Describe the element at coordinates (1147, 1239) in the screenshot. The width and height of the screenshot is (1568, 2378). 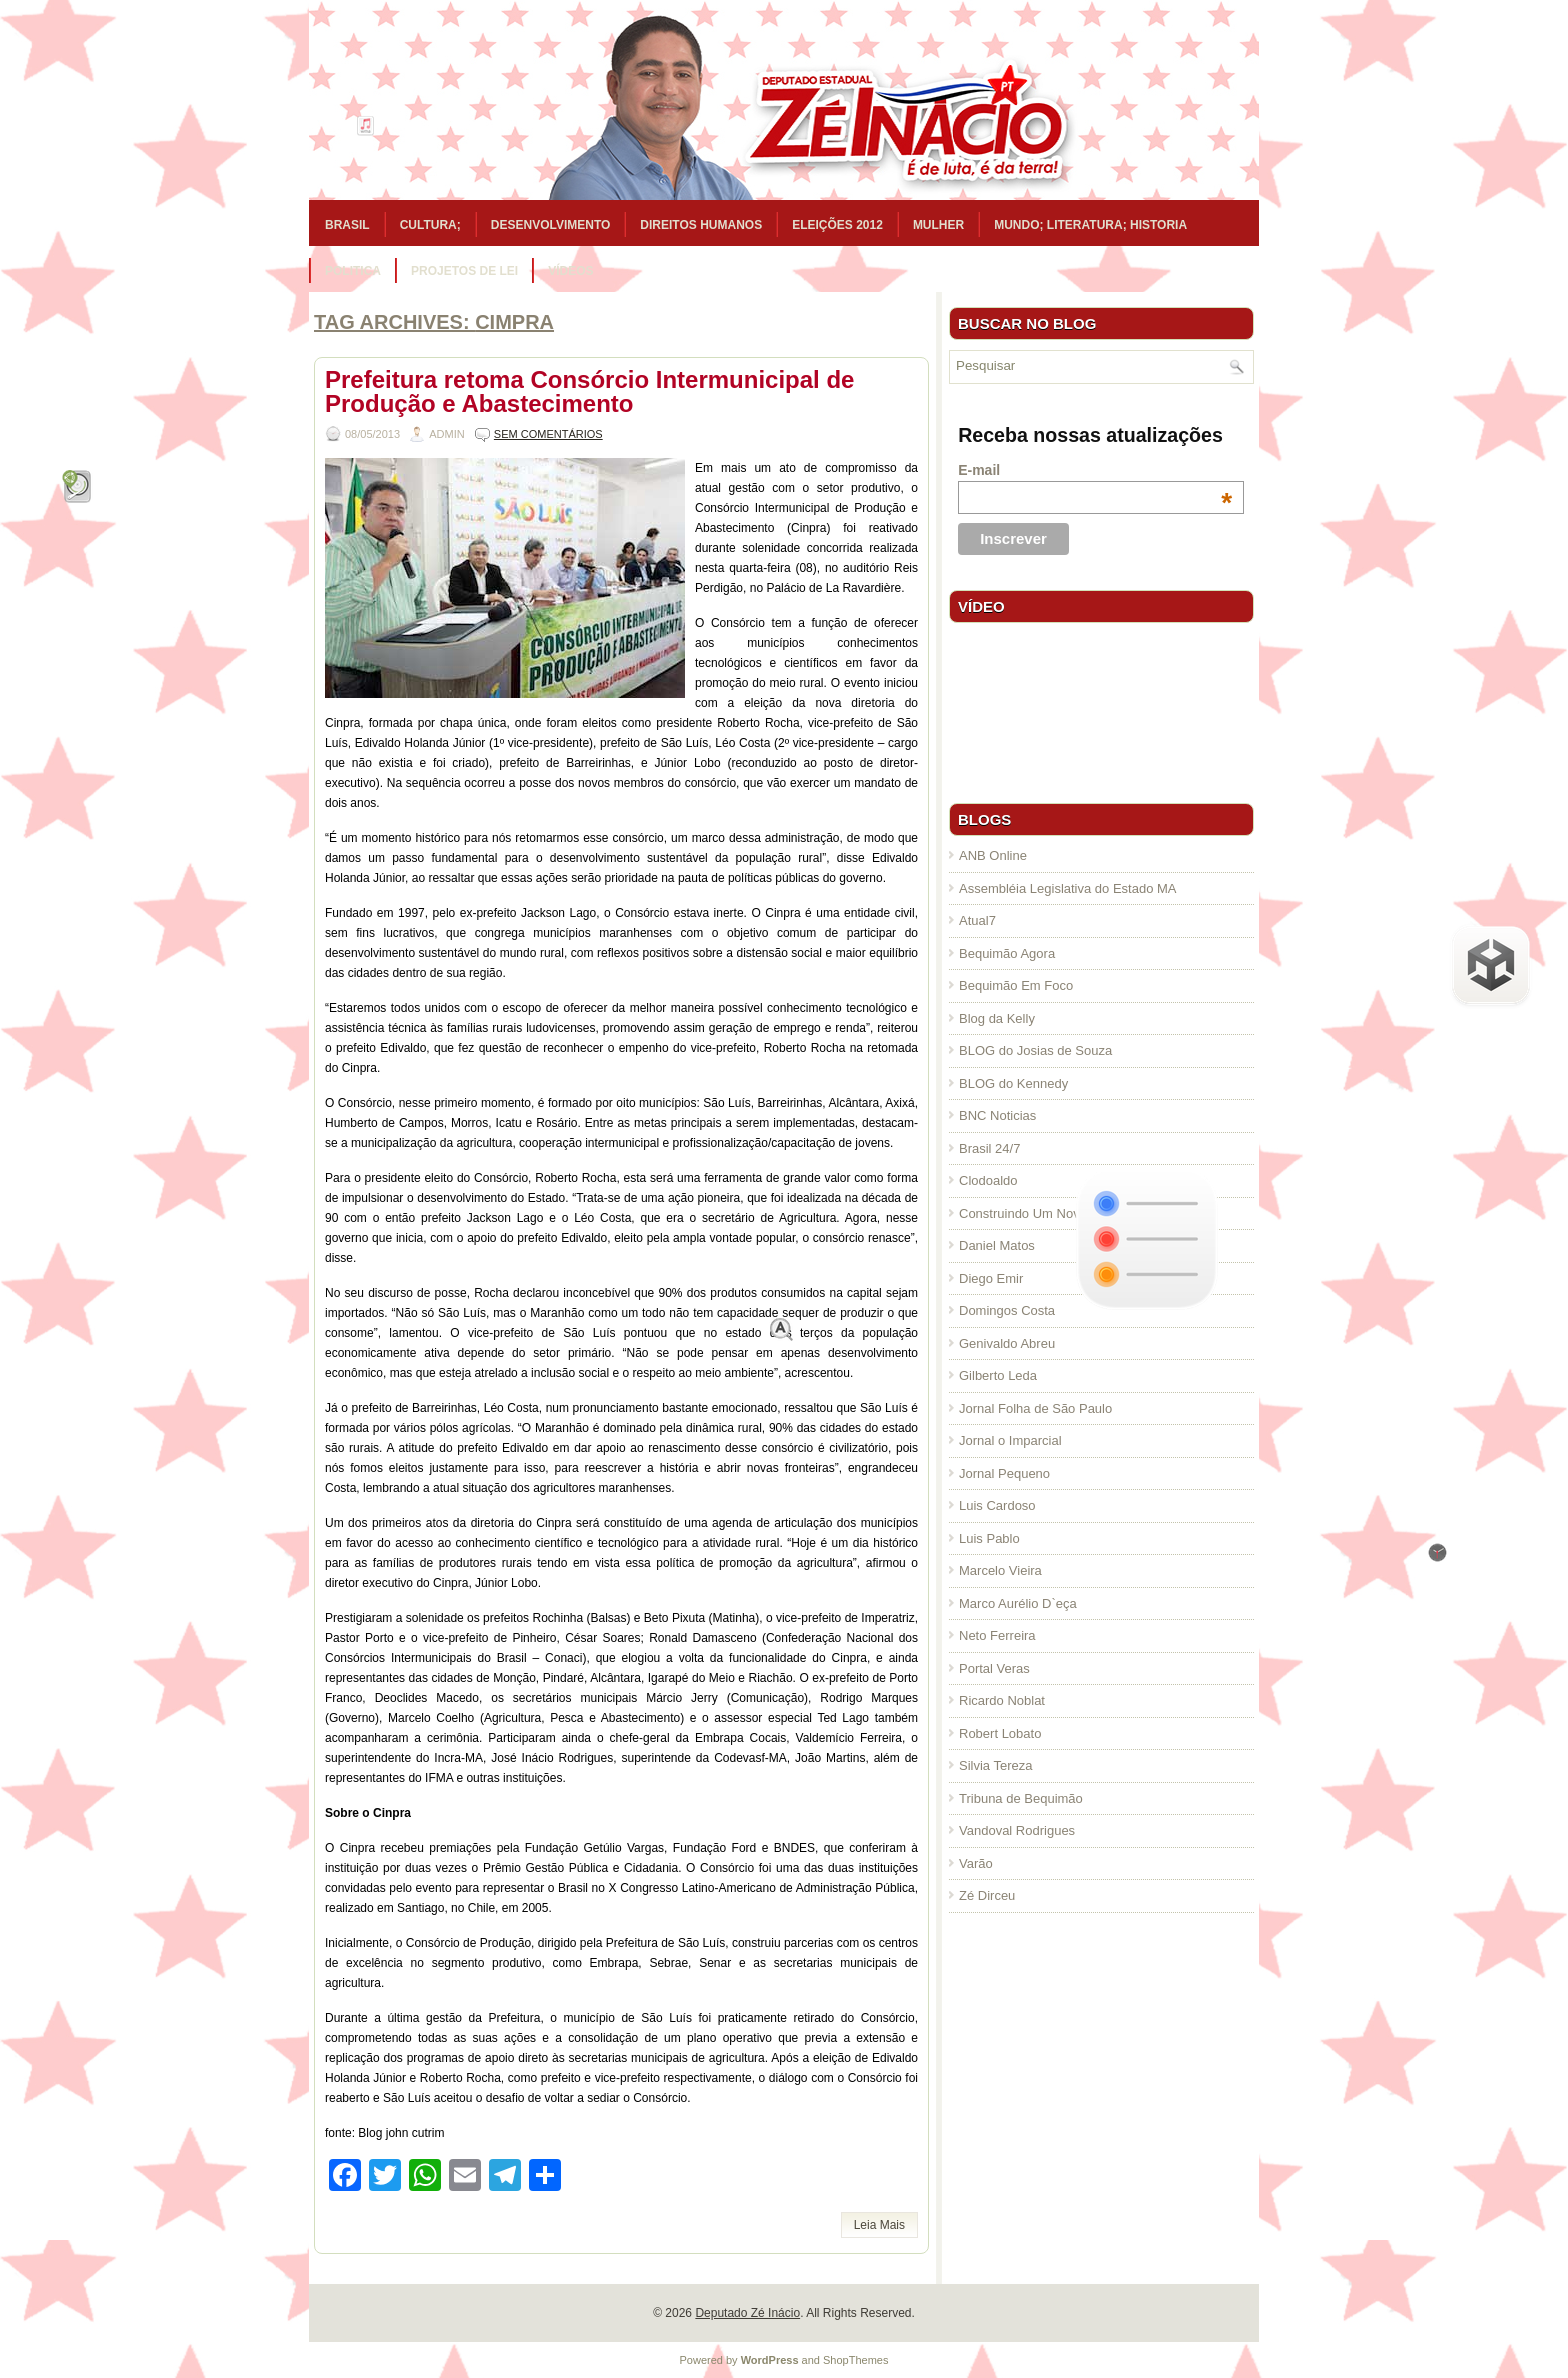
I see `open gnome to-do app` at that location.